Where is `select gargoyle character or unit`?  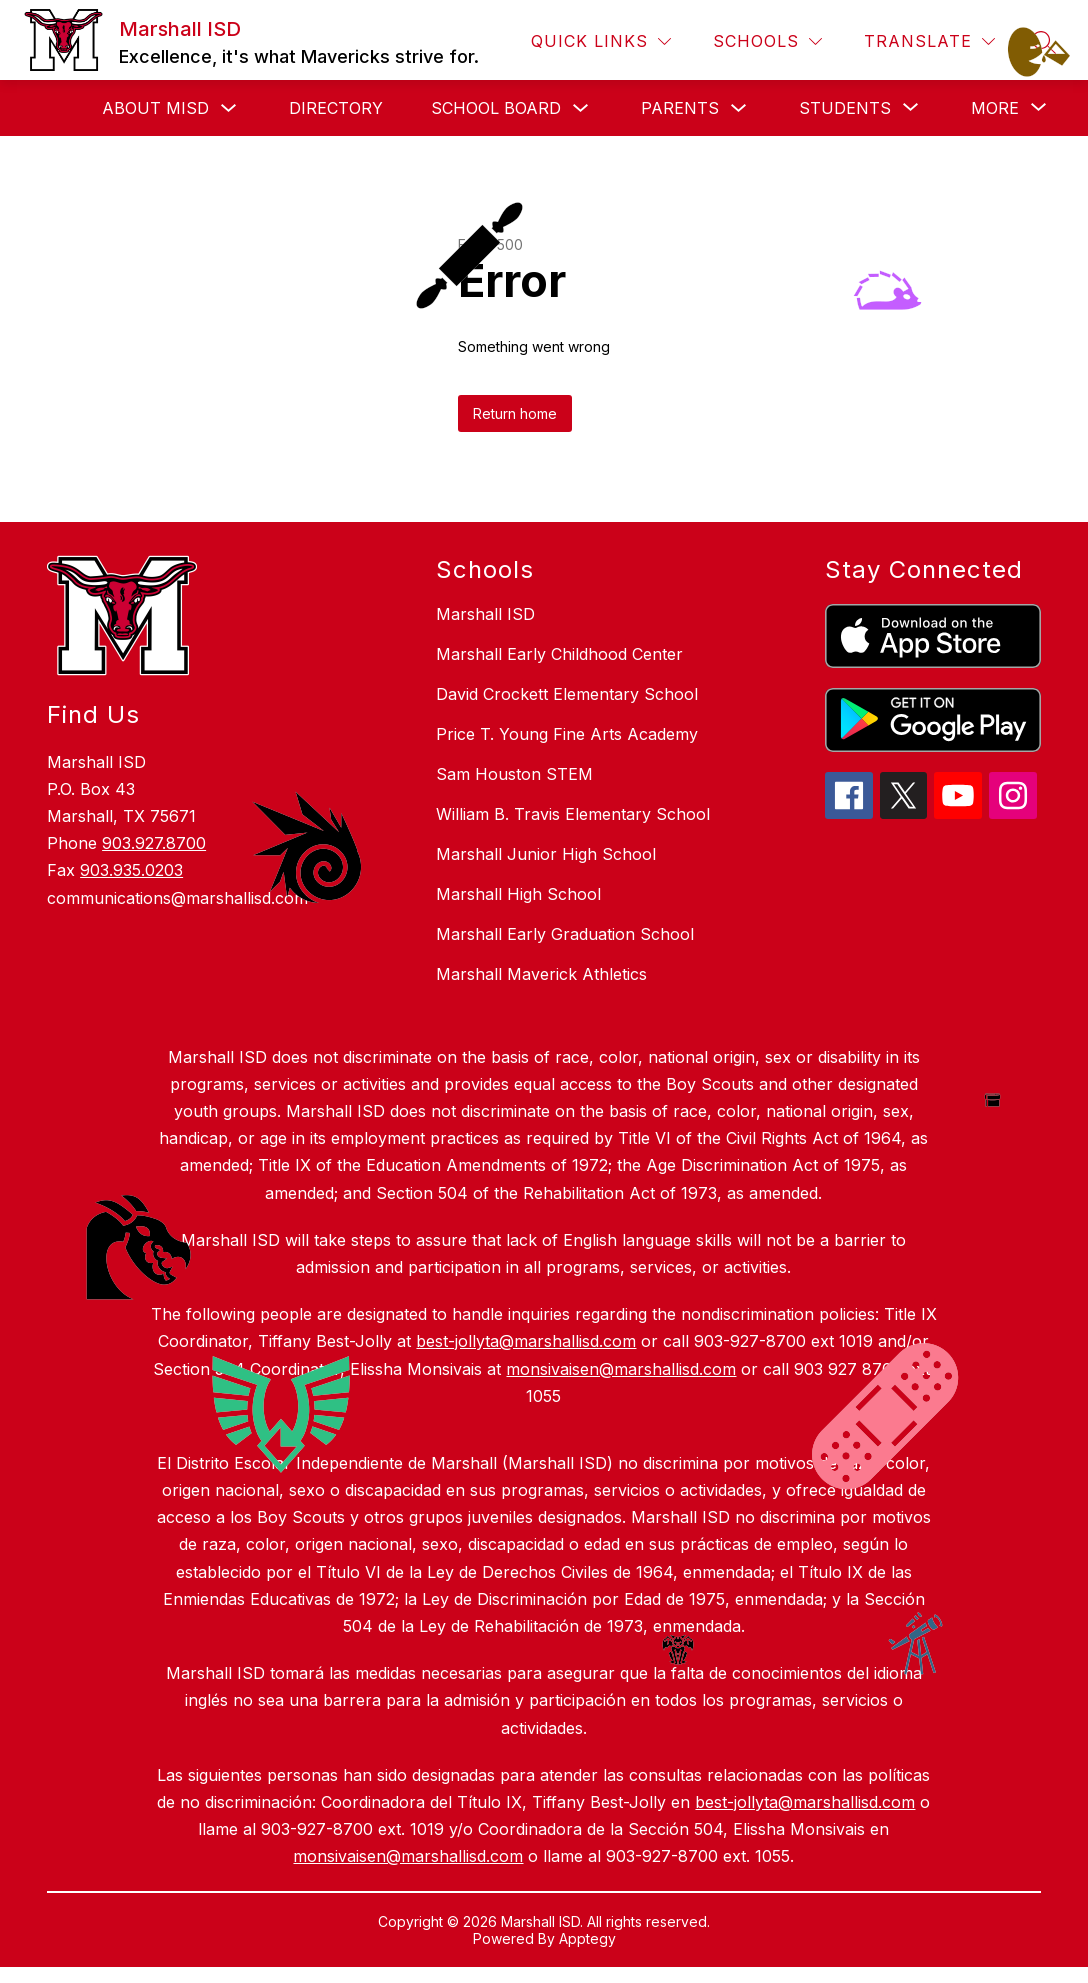
select gargoyle character or unit is located at coordinates (678, 1650).